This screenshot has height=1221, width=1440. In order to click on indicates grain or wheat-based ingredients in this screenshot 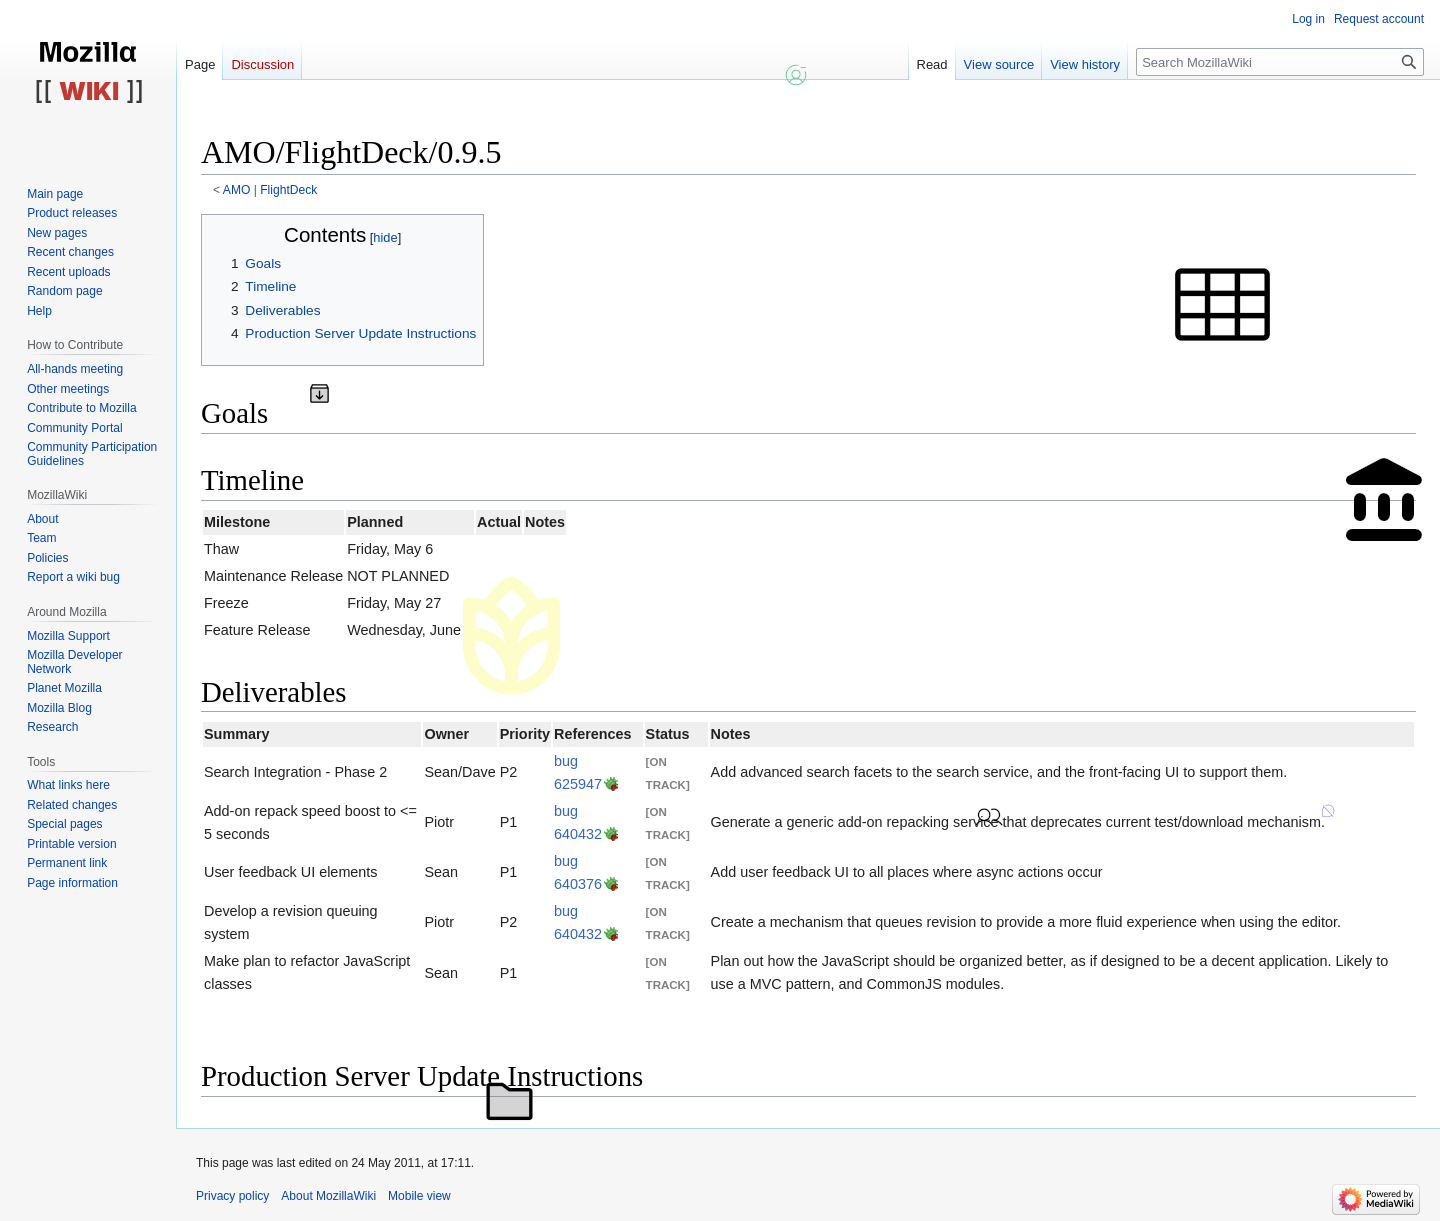, I will do `click(511, 637)`.